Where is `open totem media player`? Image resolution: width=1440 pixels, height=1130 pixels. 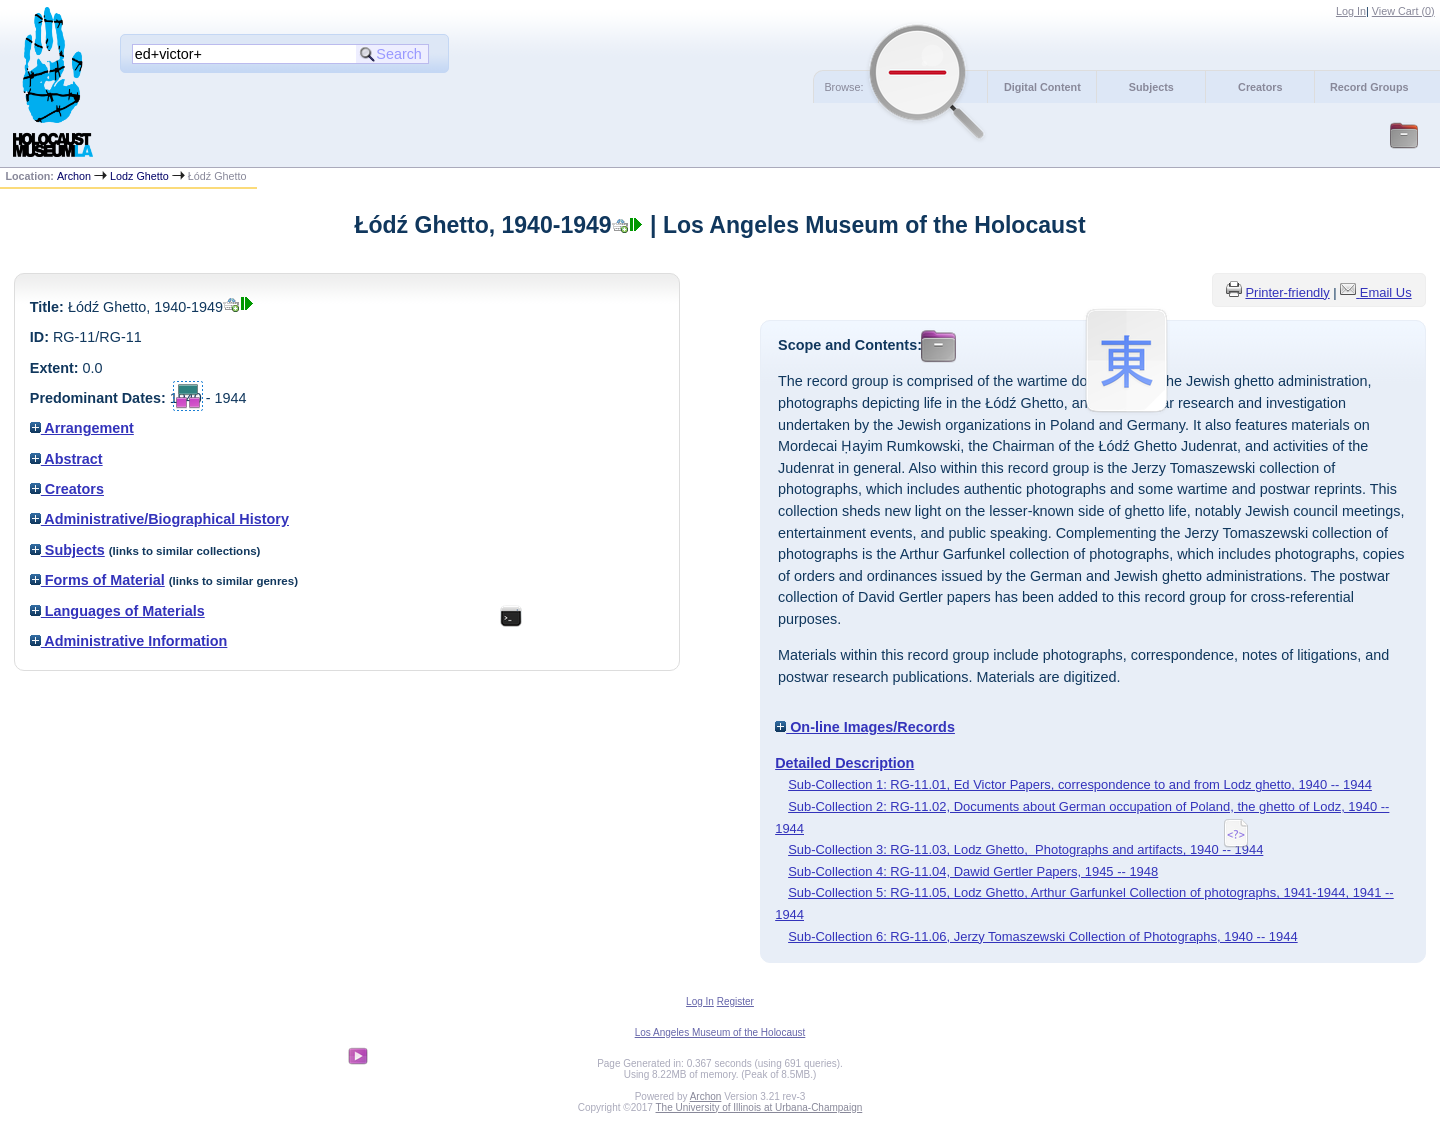 open totem media player is located at coordinates (358, 1056).